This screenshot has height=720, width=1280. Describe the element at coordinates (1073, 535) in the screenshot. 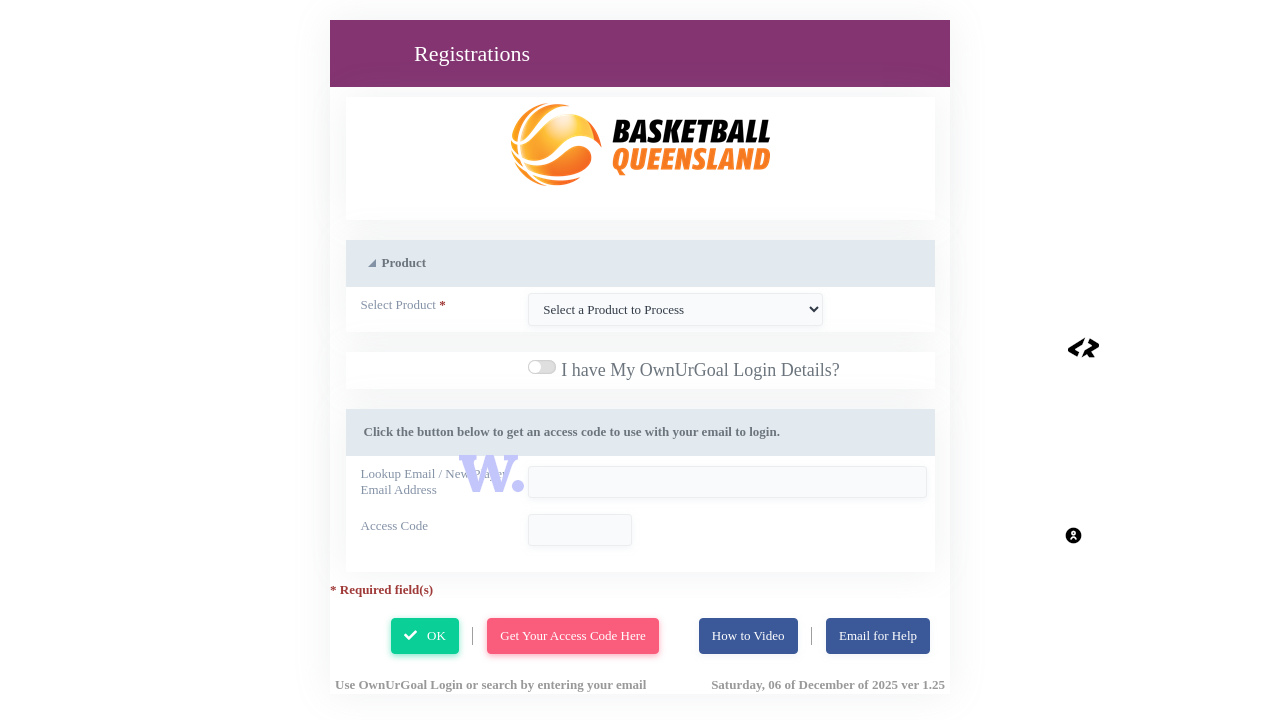

I see `access your account or profile` at that location.